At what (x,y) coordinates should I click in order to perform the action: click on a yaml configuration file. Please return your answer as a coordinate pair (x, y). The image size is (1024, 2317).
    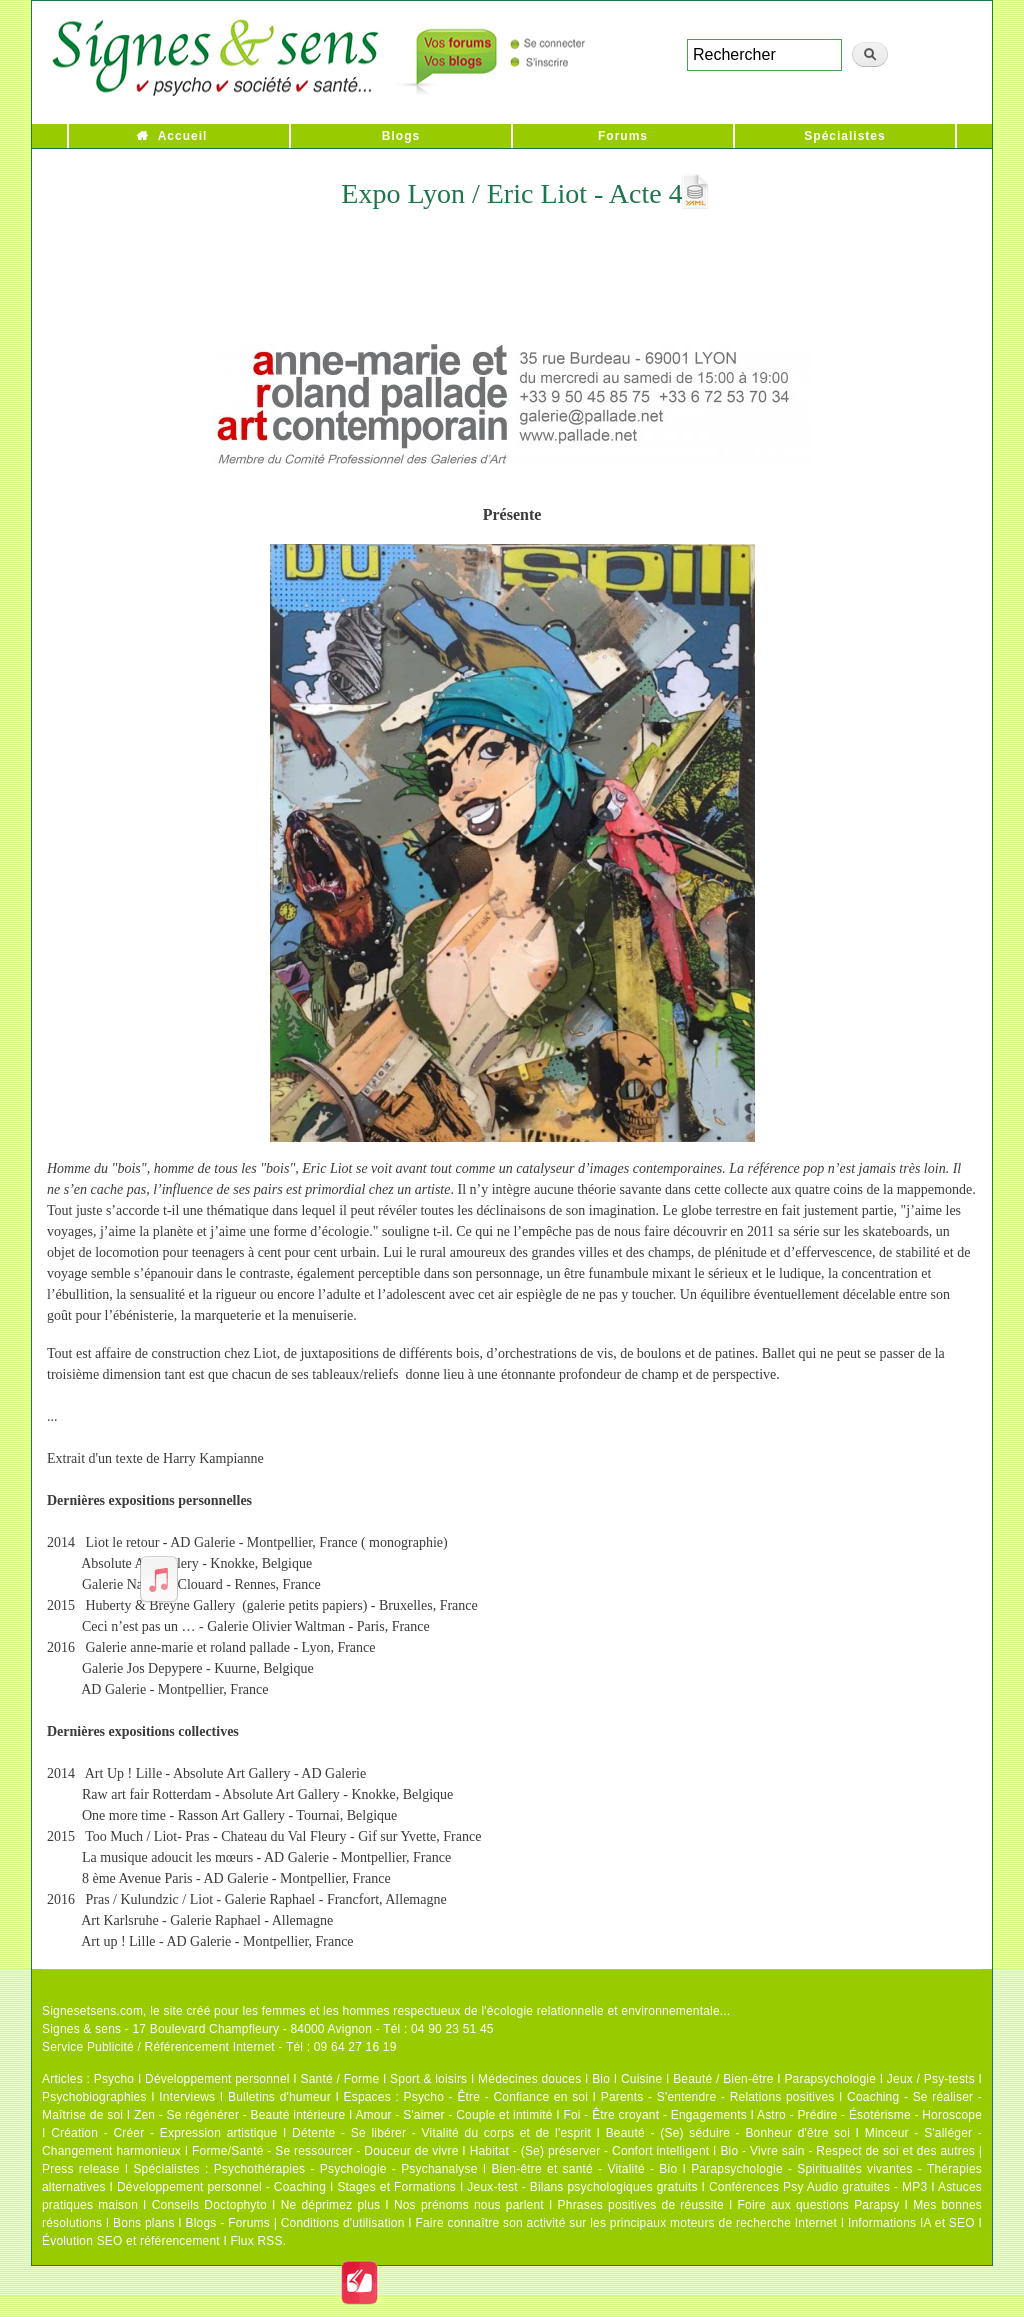
    Looking at the image, I should click on (695, 192).